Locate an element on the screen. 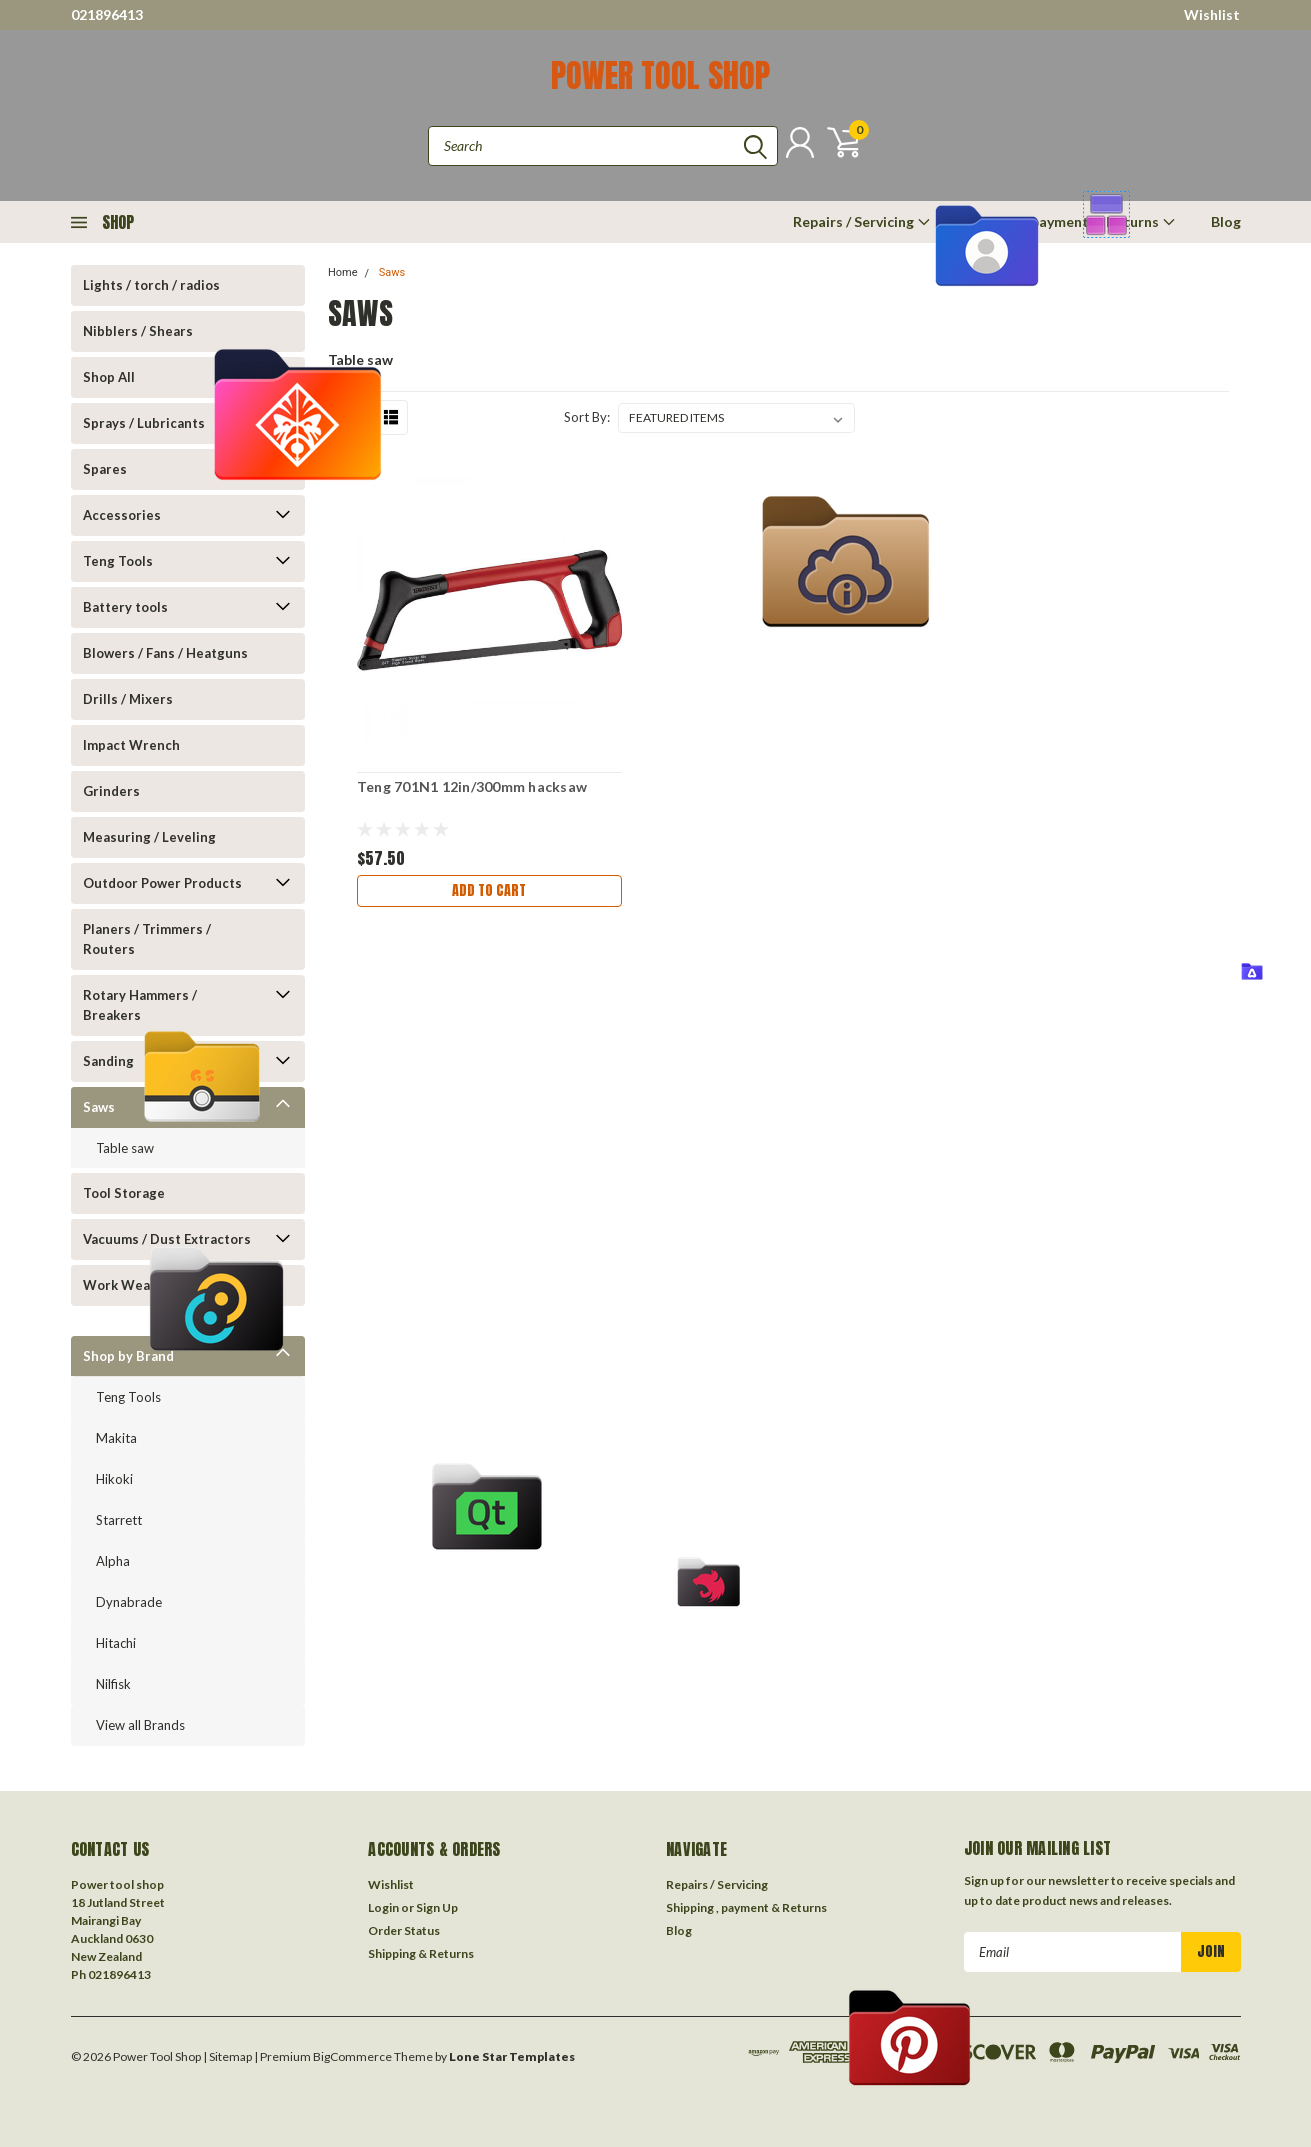  open tauri project folder is located at coordinates (216, 1302).